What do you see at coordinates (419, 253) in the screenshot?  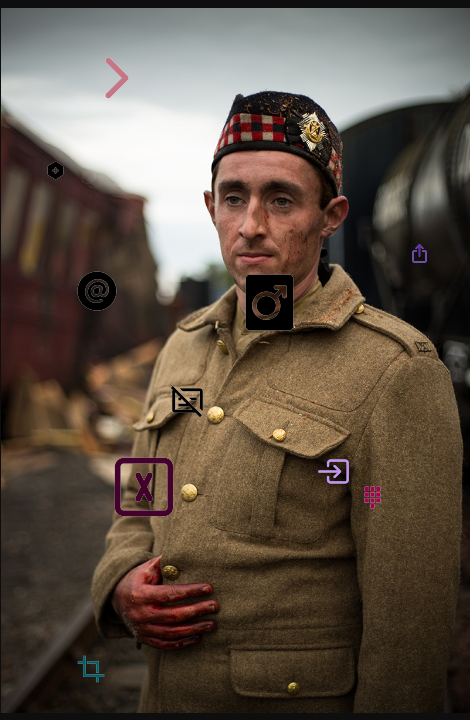 I see `share this content with others` at bounding box center [419, 253].